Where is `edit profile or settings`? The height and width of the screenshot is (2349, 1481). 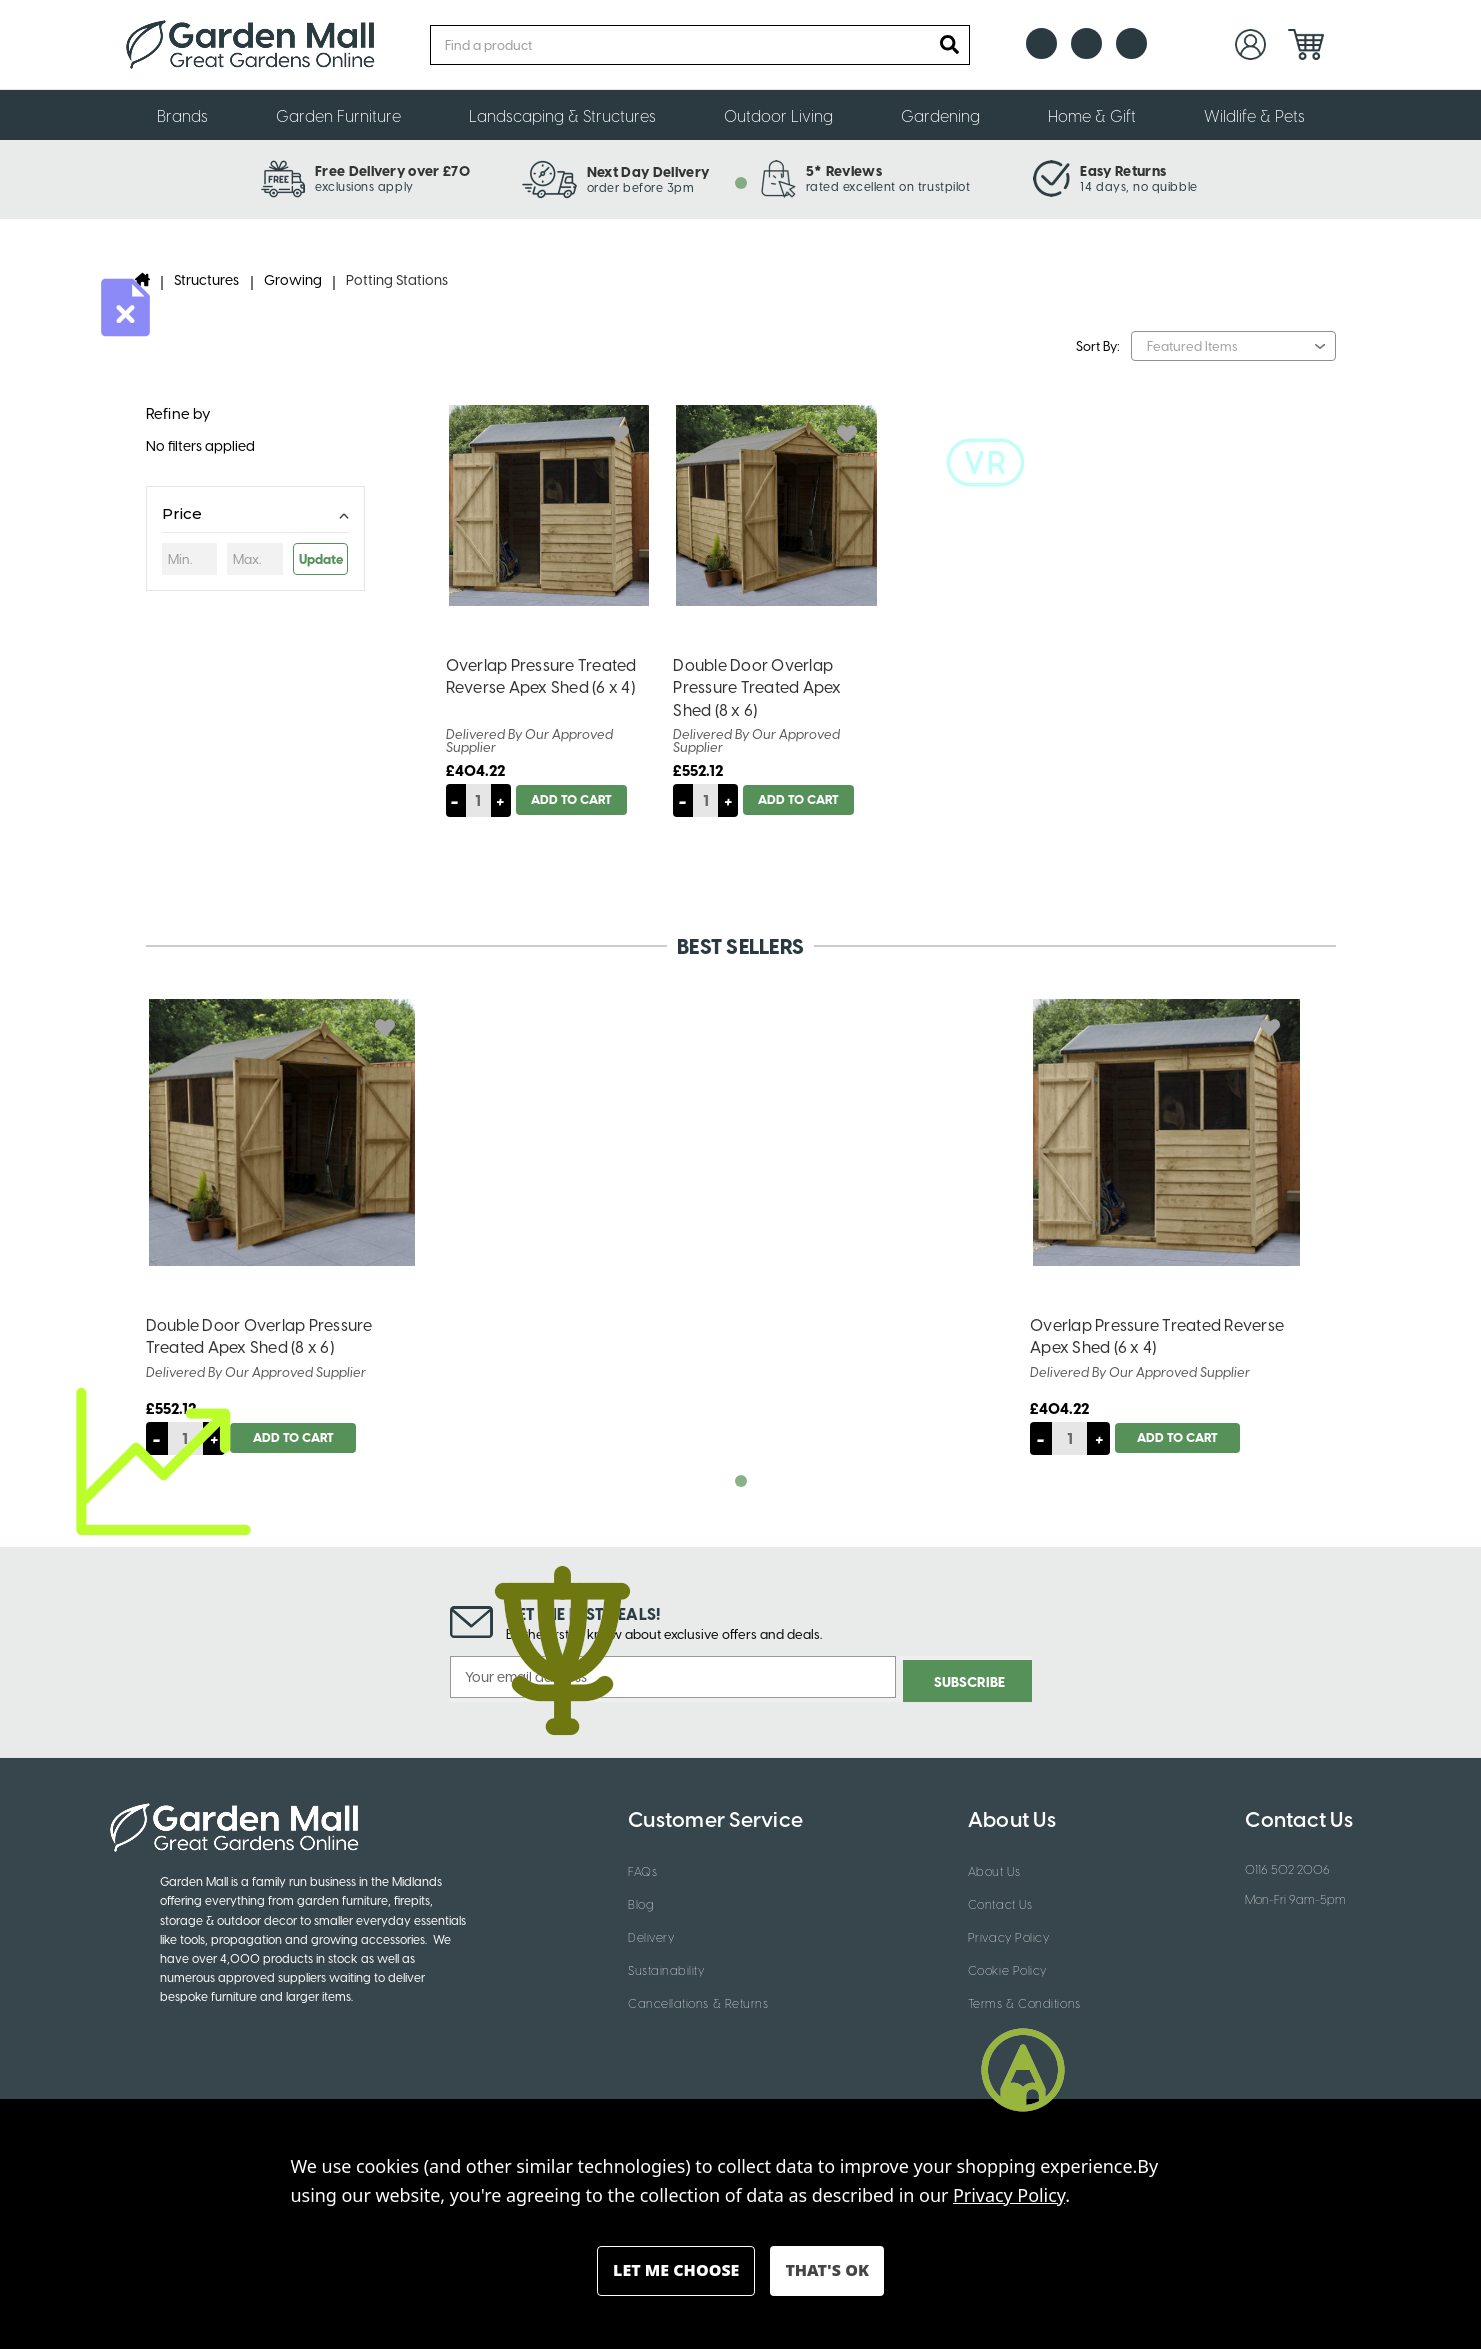 edit profile or settings is located at coordinates (1023, 2070).